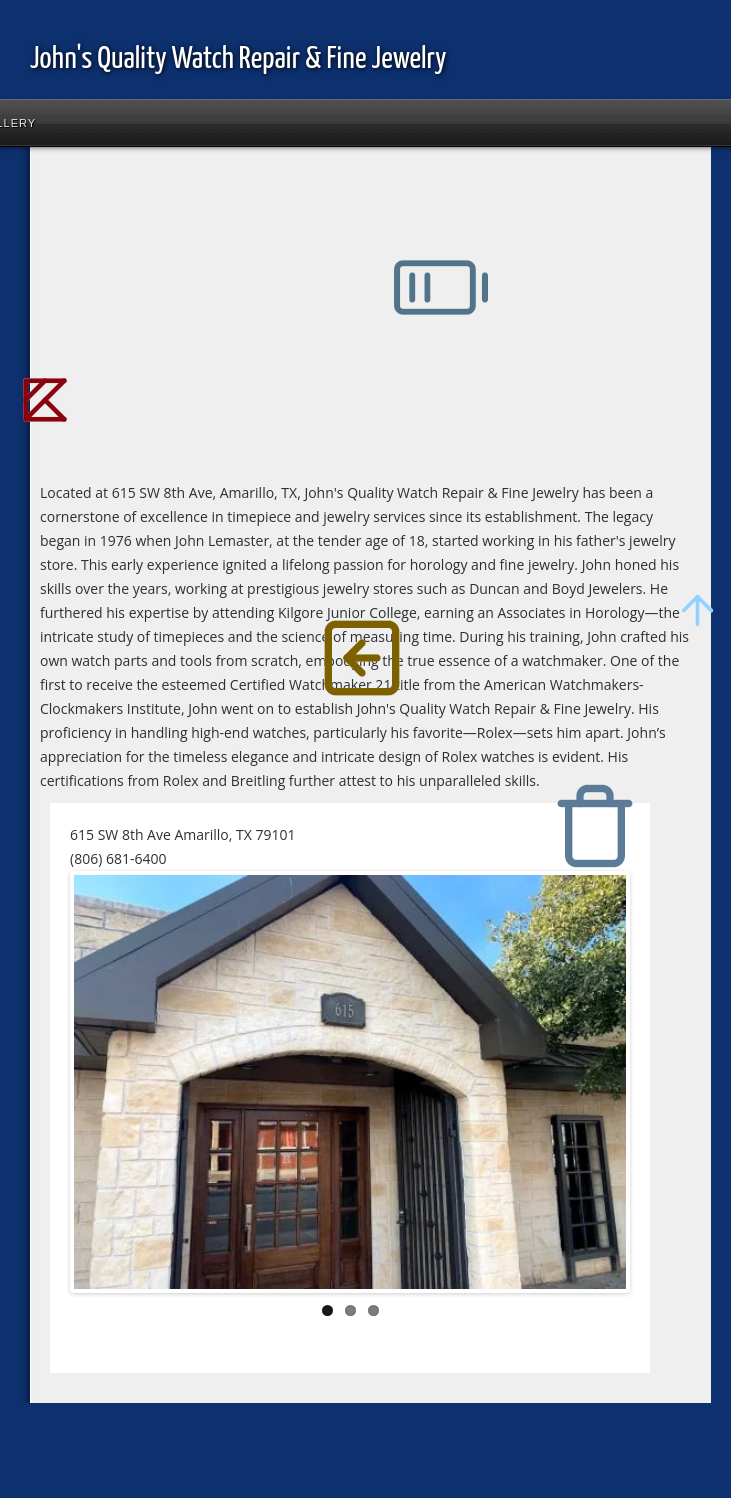 This screenshot has height=1498, width=731. I want to click on move item up in a list, so click(697, 610).